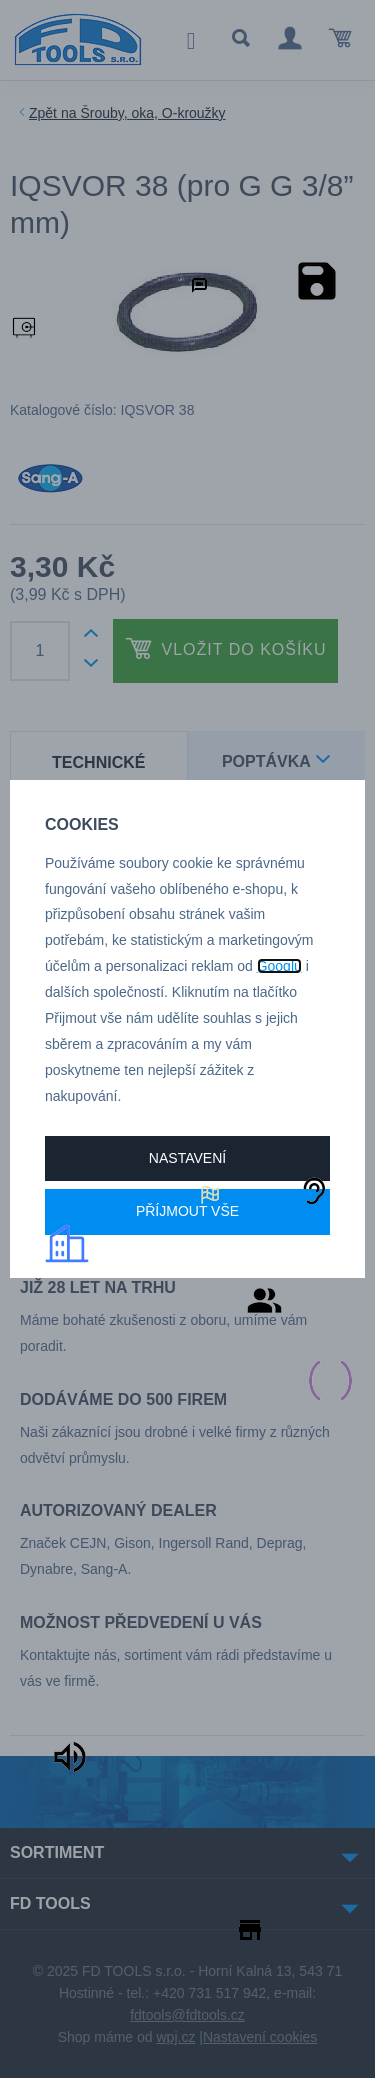 The image size is (375, 2078). What do you see at coordinates (264, 1300) in the screenshot?
I see `view contacts or people list` at bounding box center [264, 1300].